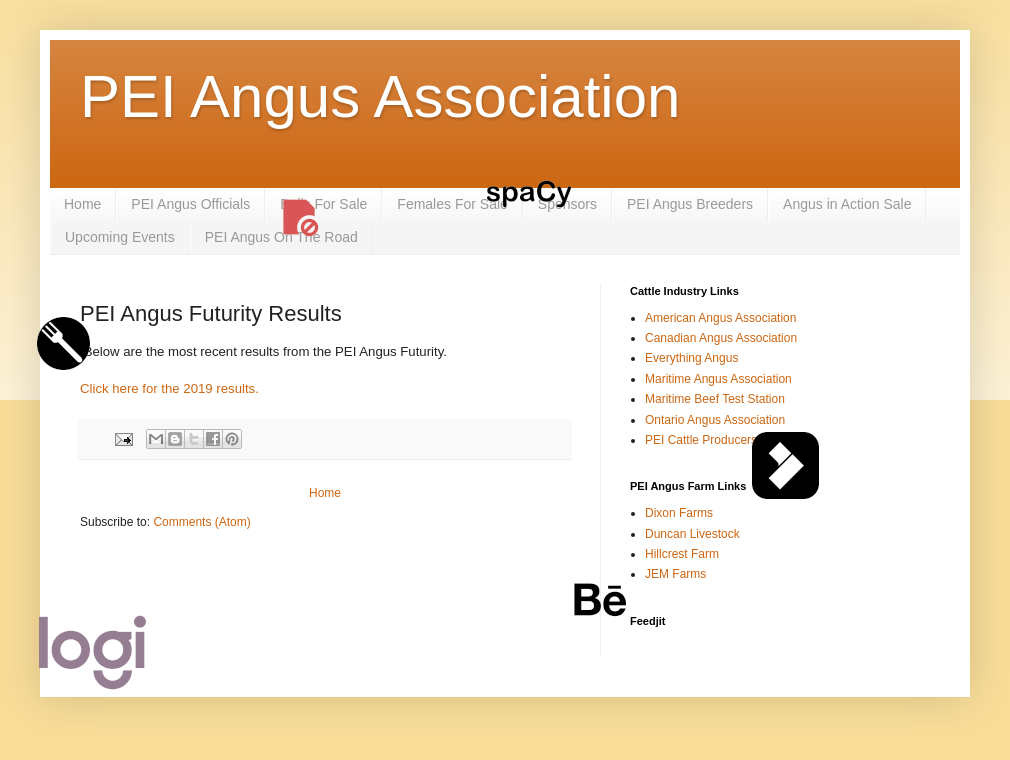 This screenshot has height=760, width=1010. I want to click on visit behance profile or portfolio, so click(600, 599).